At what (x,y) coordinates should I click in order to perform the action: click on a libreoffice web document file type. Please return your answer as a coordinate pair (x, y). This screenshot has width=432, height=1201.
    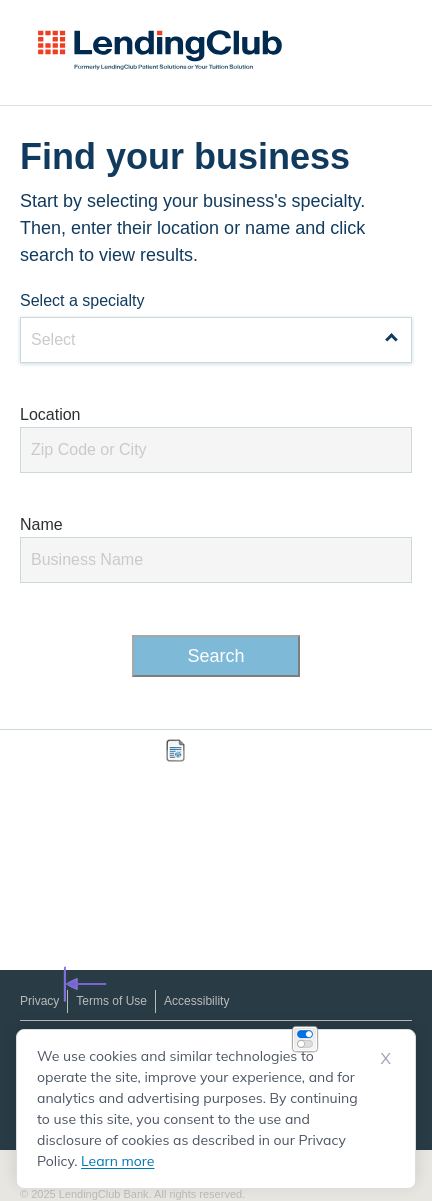
    Looking at the image, I should click on (175, 750).